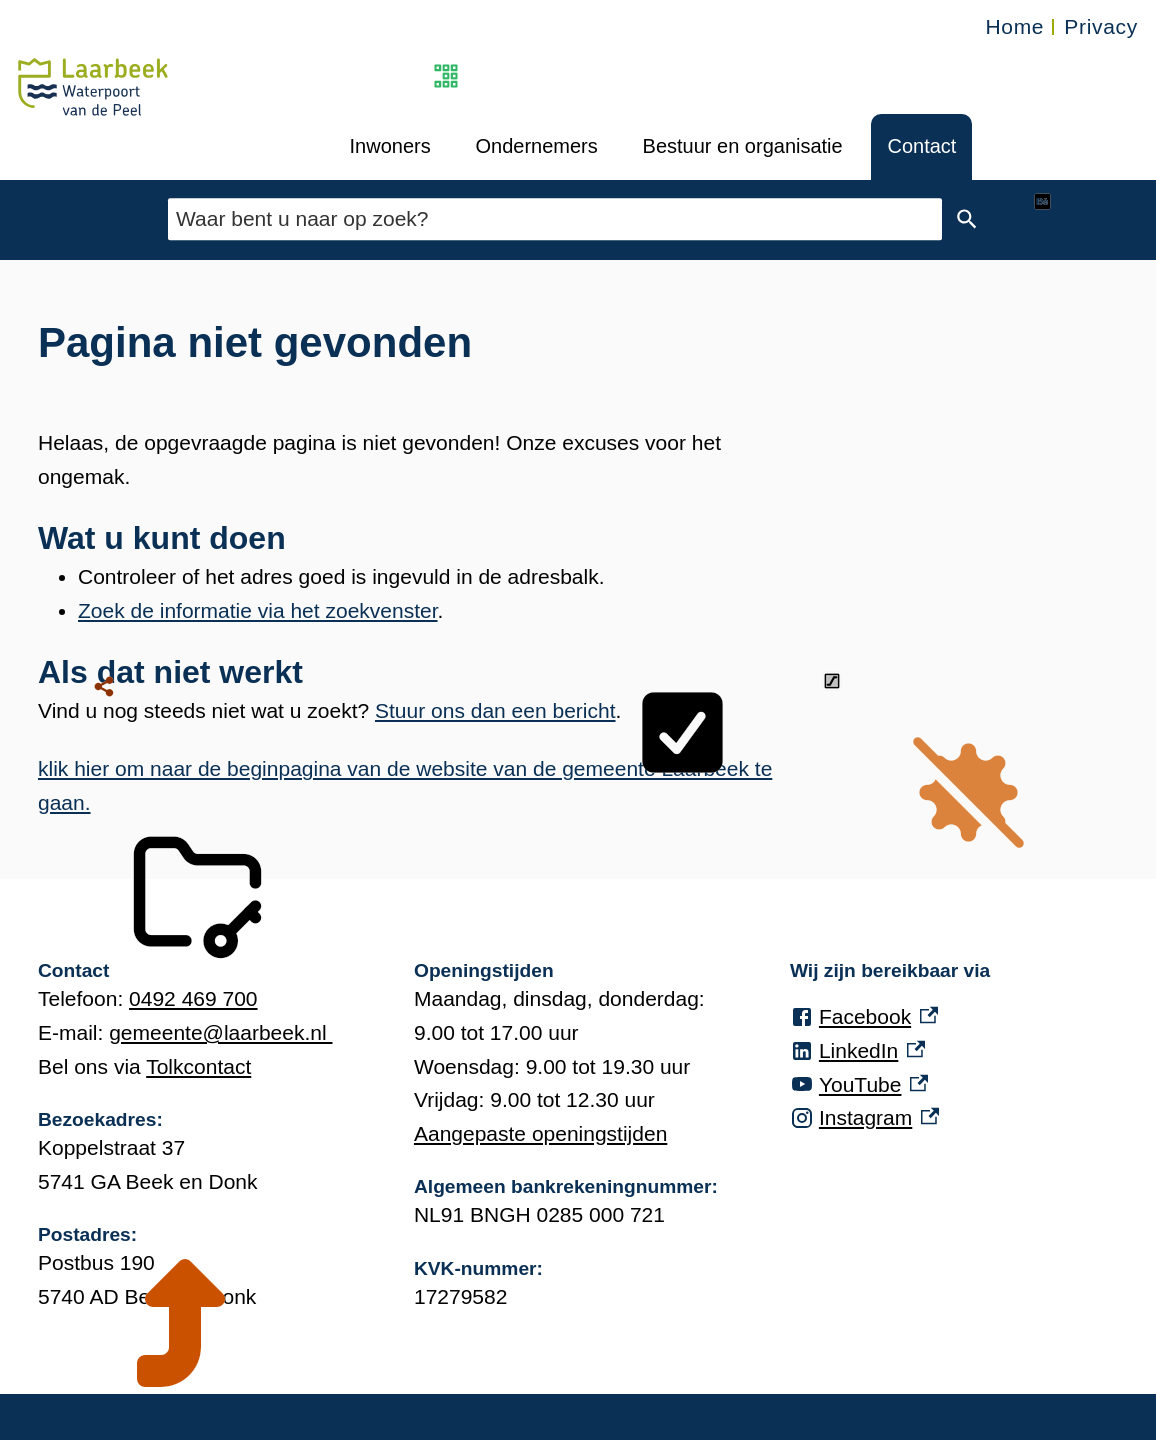  Describe the element at coordinates (197, 894) in the screenshot. I see `access encrypted or password-protected folder` at that location.